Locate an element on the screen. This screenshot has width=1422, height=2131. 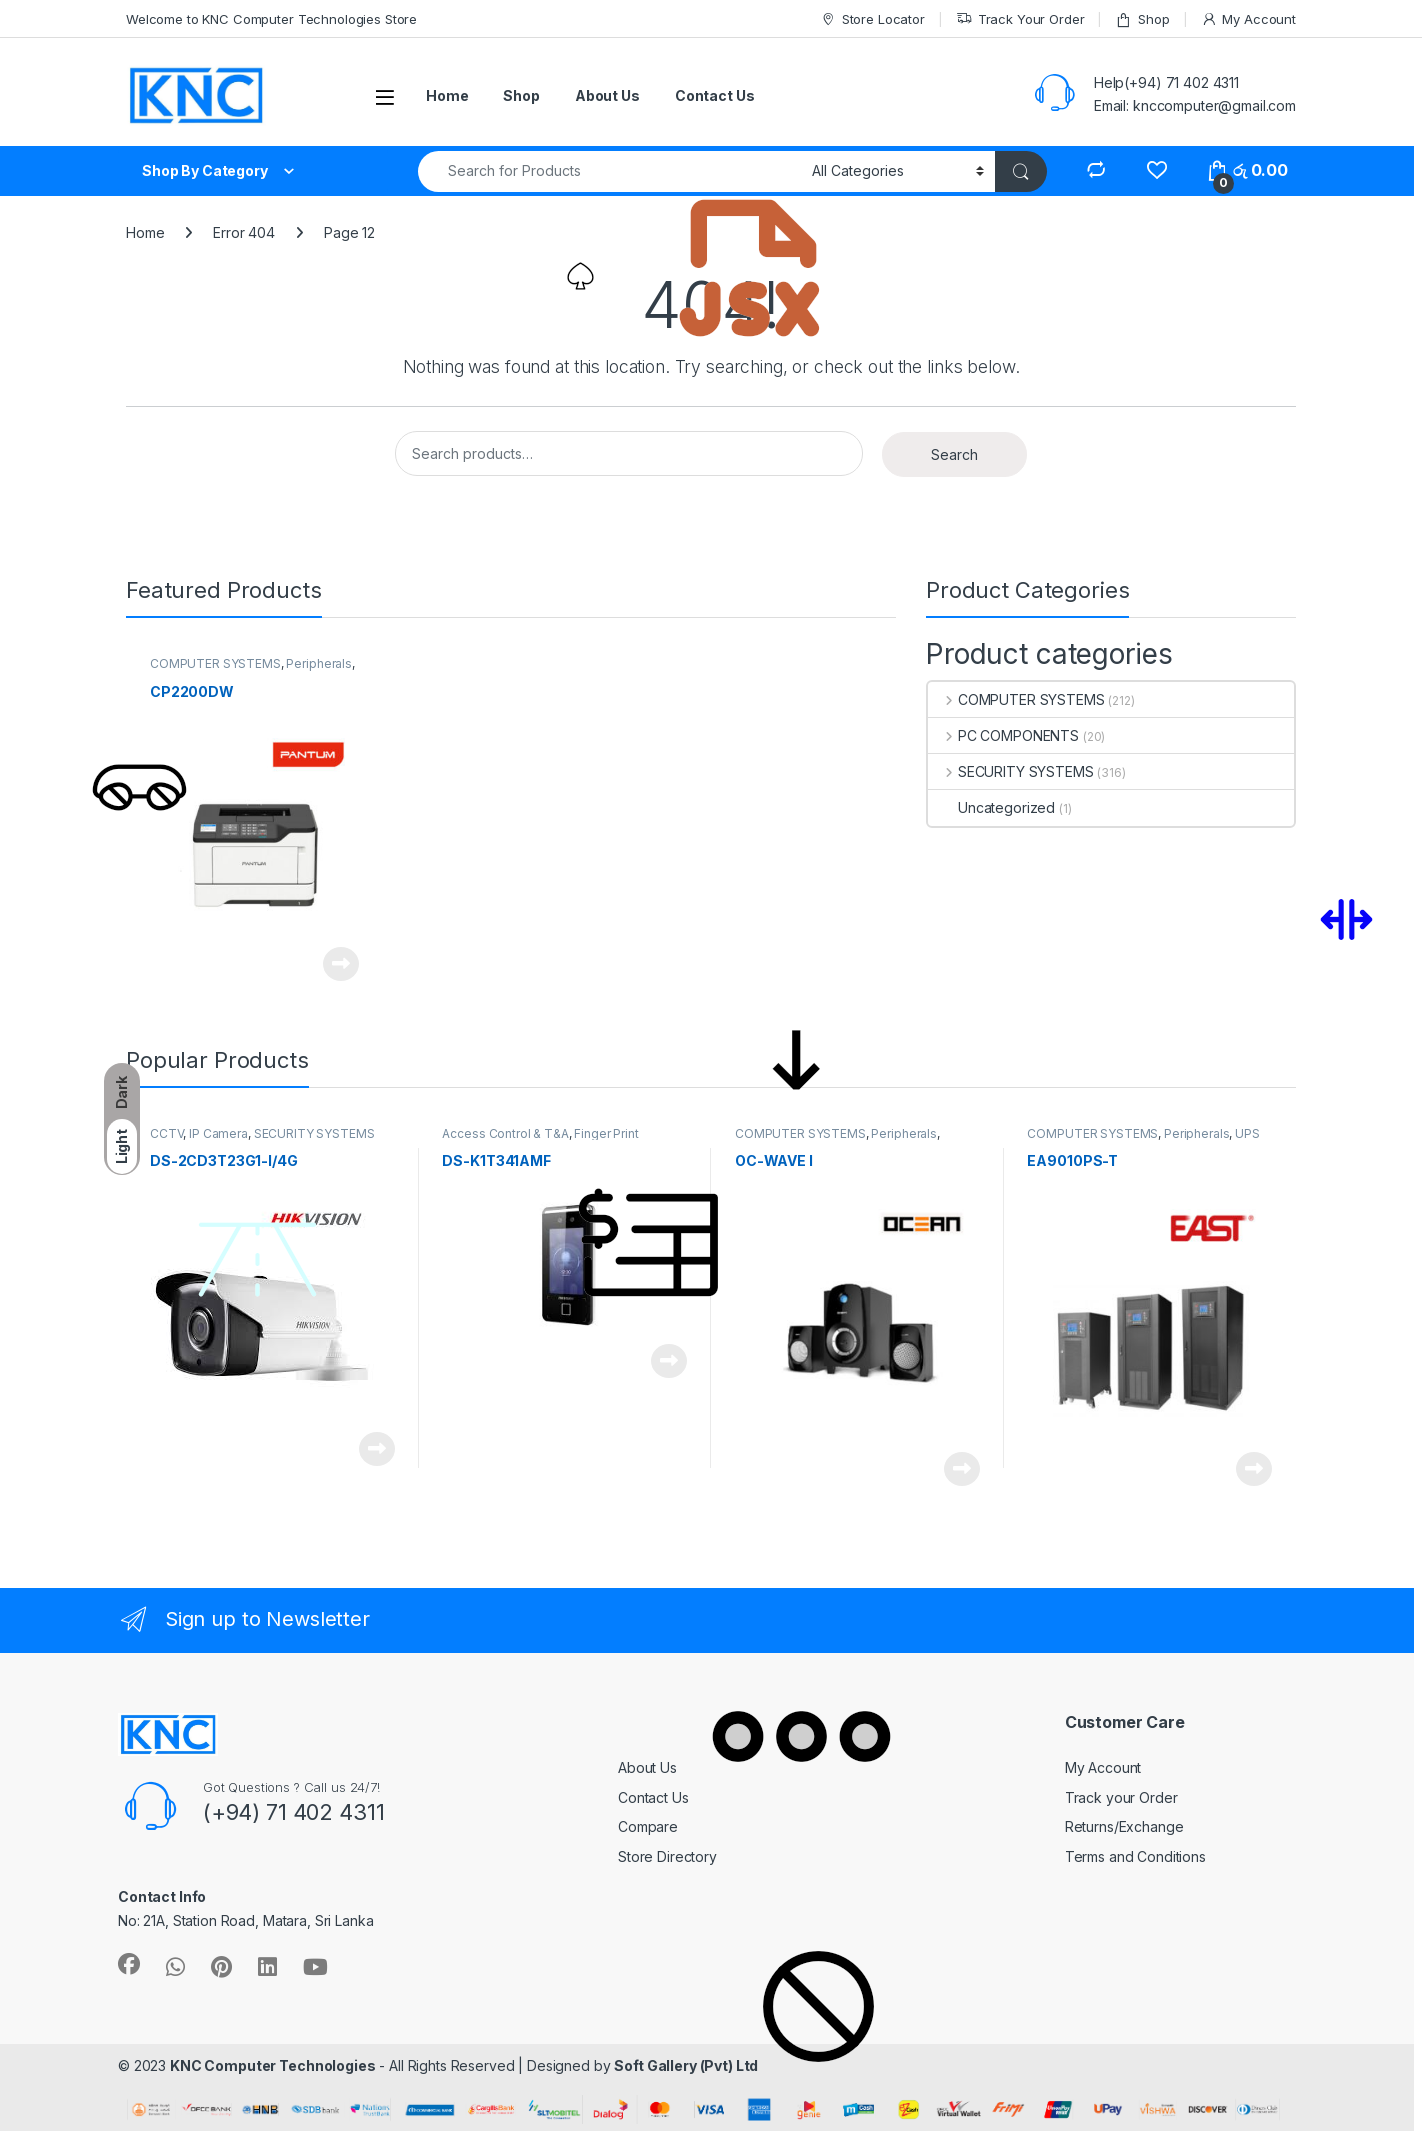
scroll down or view more content is located at coordinates (797, 1063).